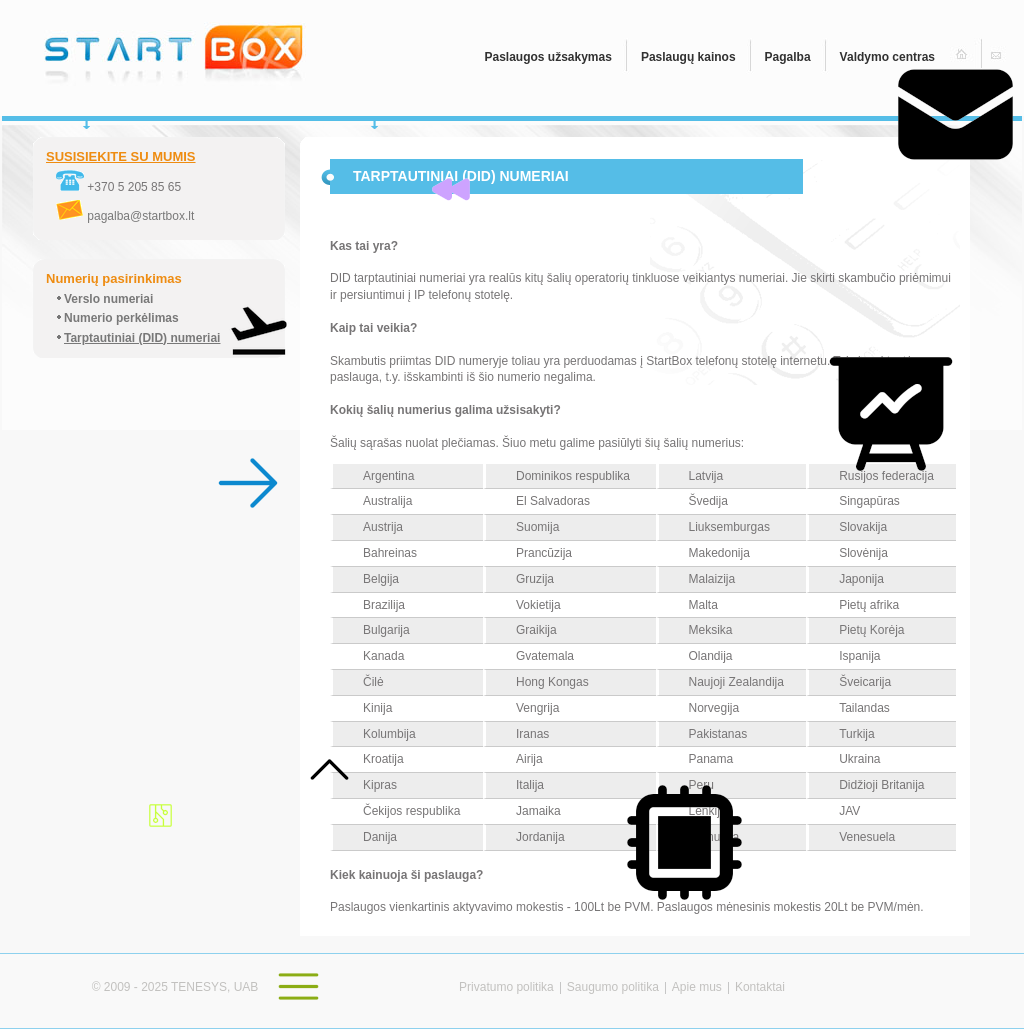 This screenshot has width=1024, height=1029. I want to click on rewind or skip to previous track, so click(452, 188).